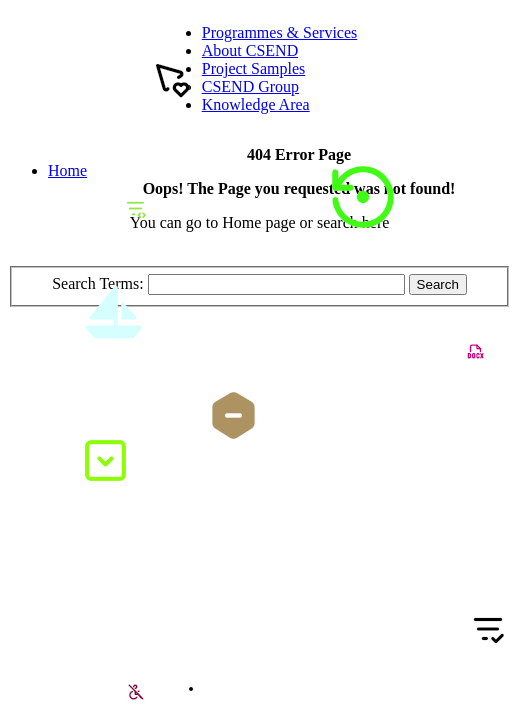 The height and width of the screenshot is (720, 519). What do you see at coordinates (136, 692) in the screenshot?
I see `accessibility features are turned off` at bounding box center [136, 692].